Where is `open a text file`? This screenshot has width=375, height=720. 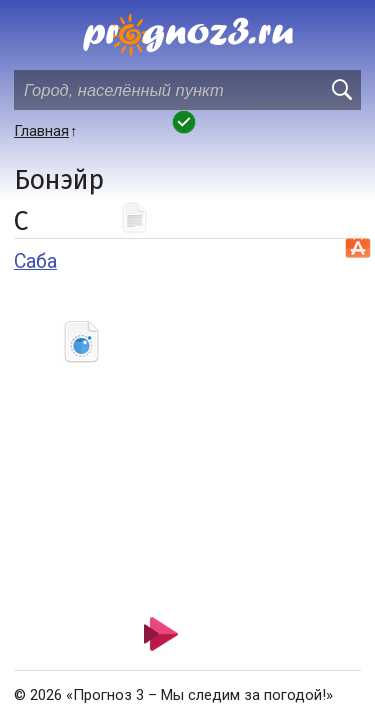 open a text file is located at coordinates (134, 217).